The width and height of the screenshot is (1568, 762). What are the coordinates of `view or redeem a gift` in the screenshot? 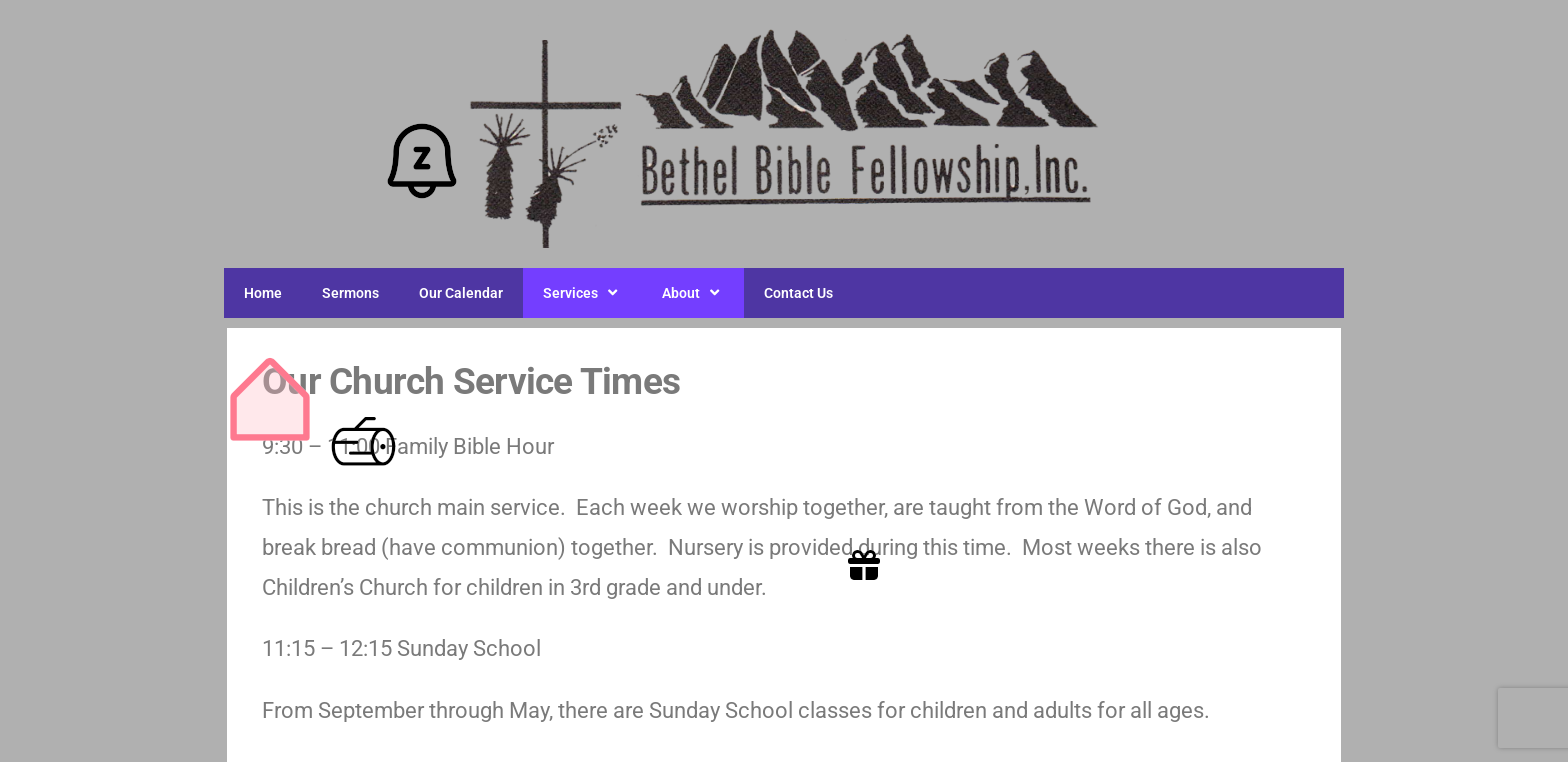 It's located at (864, 566).